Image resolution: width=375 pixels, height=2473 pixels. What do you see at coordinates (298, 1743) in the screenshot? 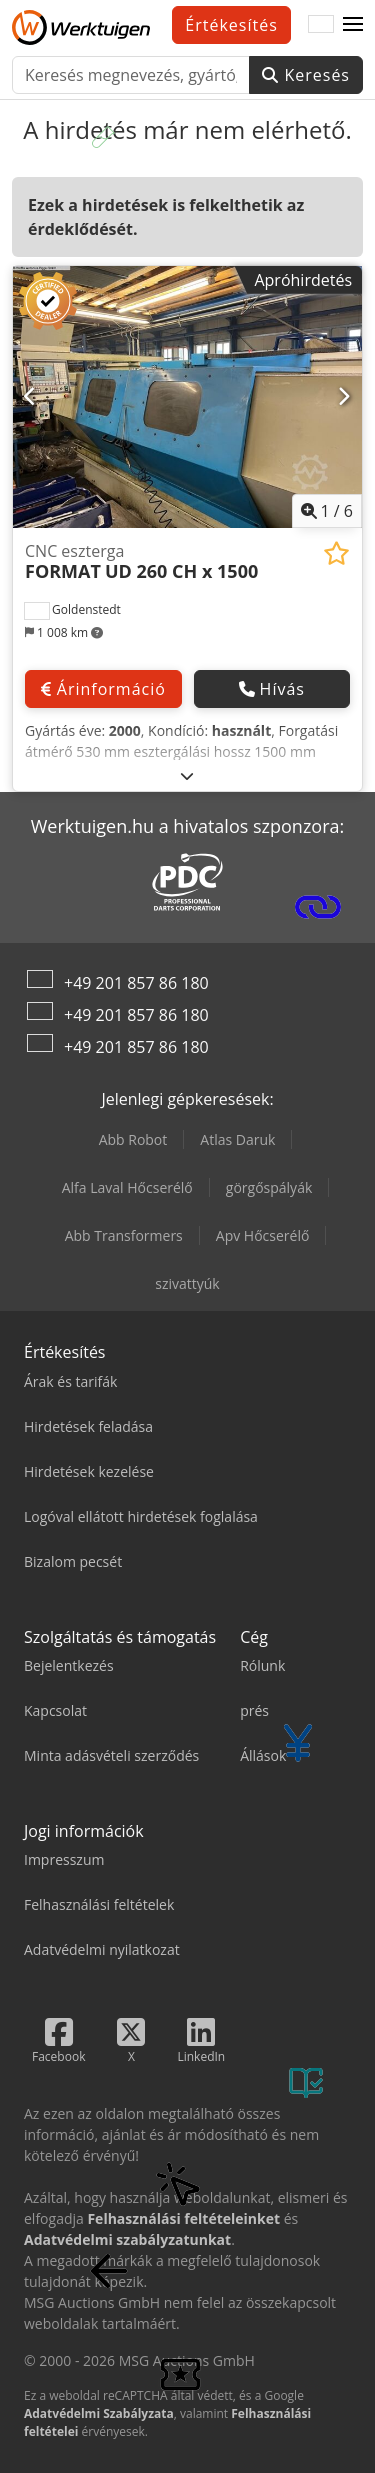
I see `select Japanese yen as currency` at bounding box center [298, 1743].